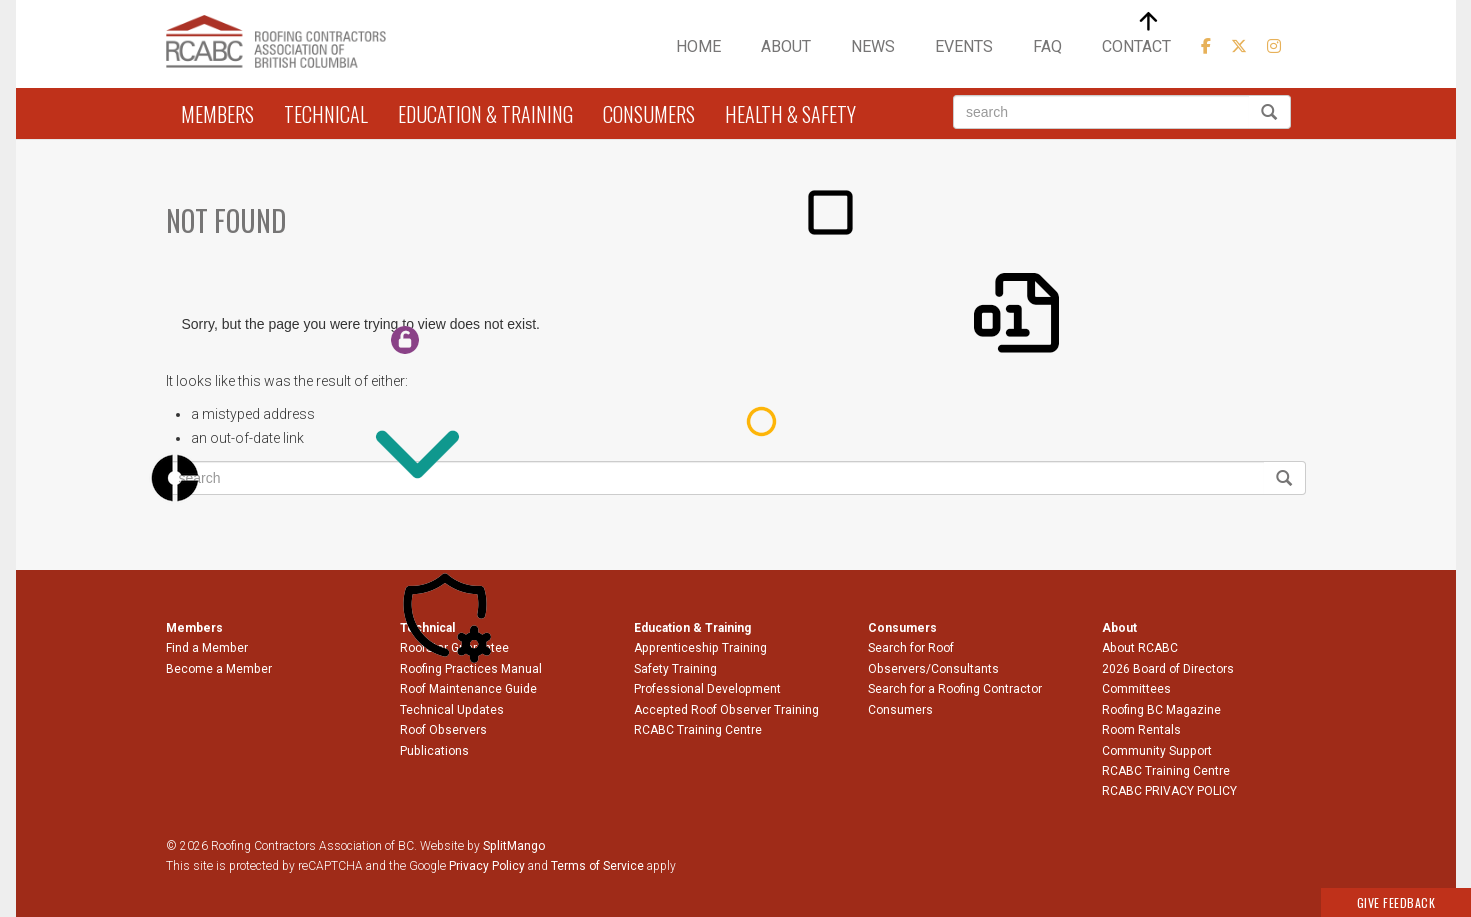 Image resolution: width=1471 pixels, height=917 pixels. I want to click on view analytics or statistics breakdown, so click(175, 478).